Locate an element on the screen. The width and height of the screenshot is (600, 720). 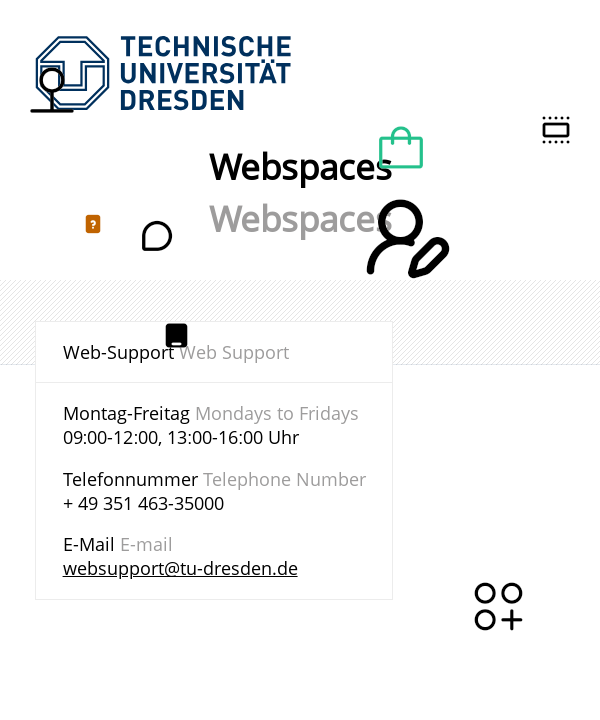
view your shopping bag is located at coordinates (401, 150).